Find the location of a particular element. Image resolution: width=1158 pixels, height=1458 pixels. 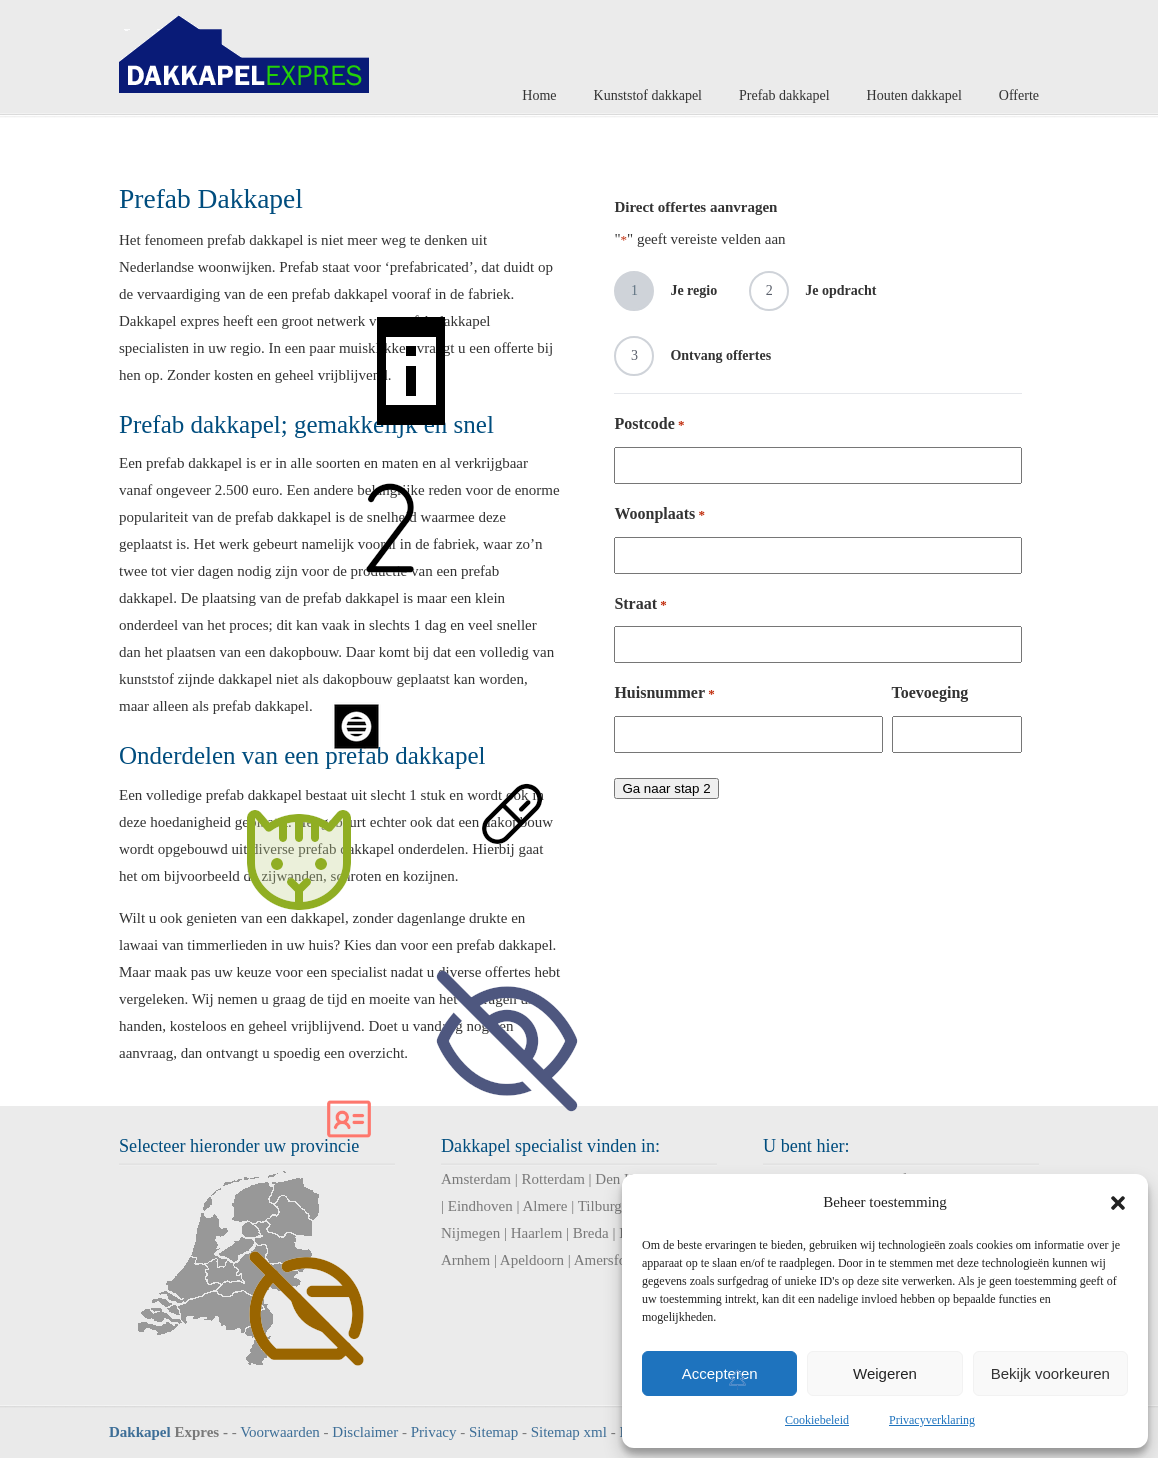

view profile or account information is located at coordinates (349, 1119).